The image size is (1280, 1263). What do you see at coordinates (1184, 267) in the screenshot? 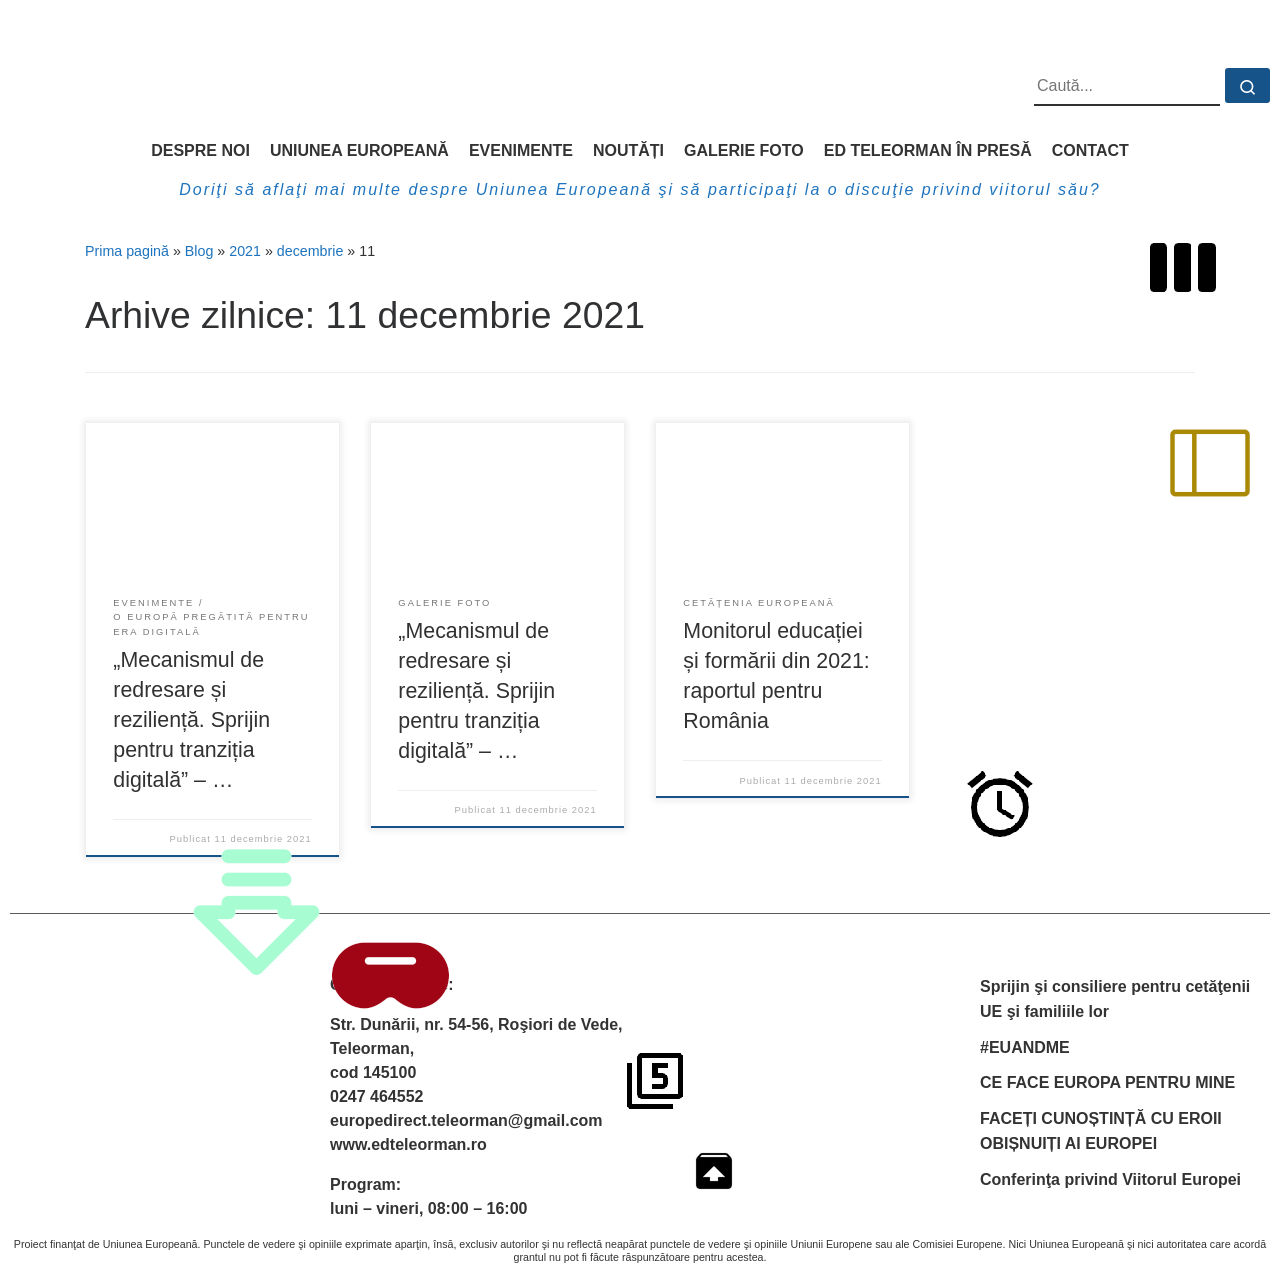
I see `switch to week view in calendar` at bounding box center [1184, 267].